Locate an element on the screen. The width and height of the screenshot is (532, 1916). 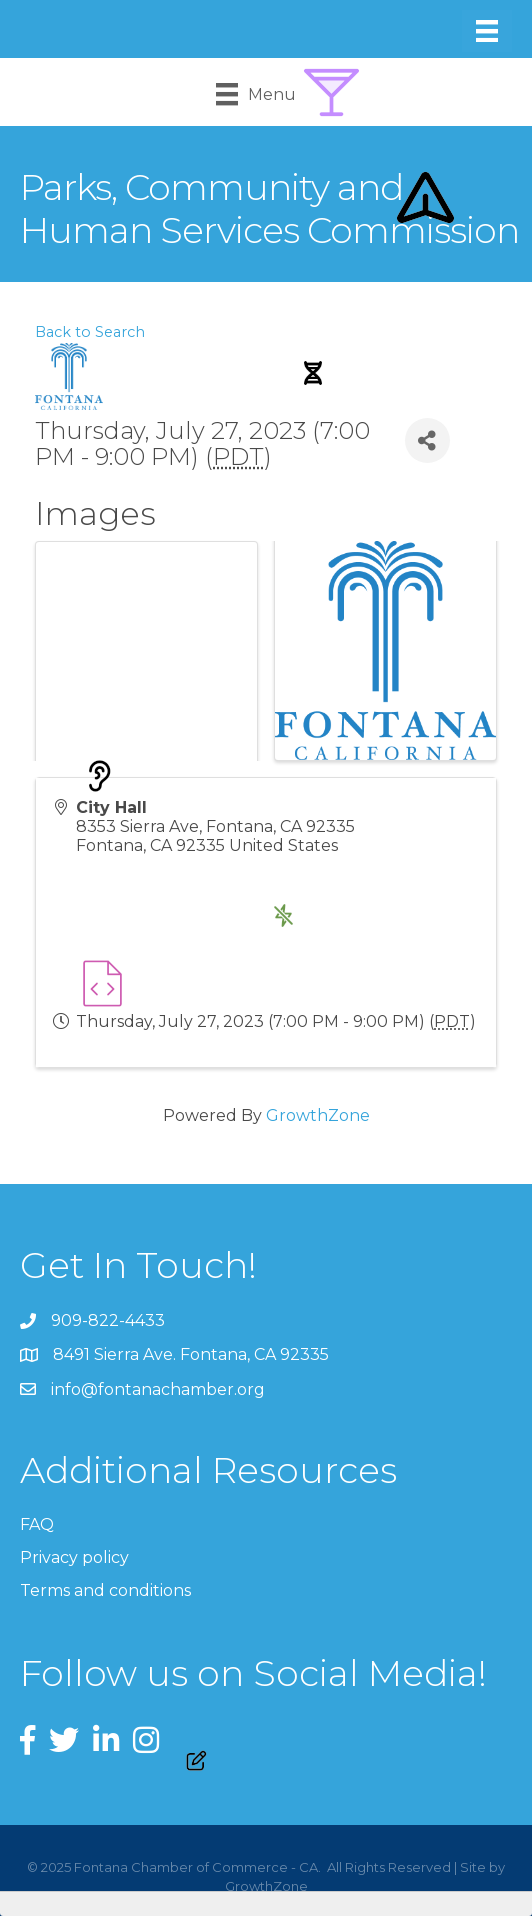
view source code file is located at coordinates (102, 983).